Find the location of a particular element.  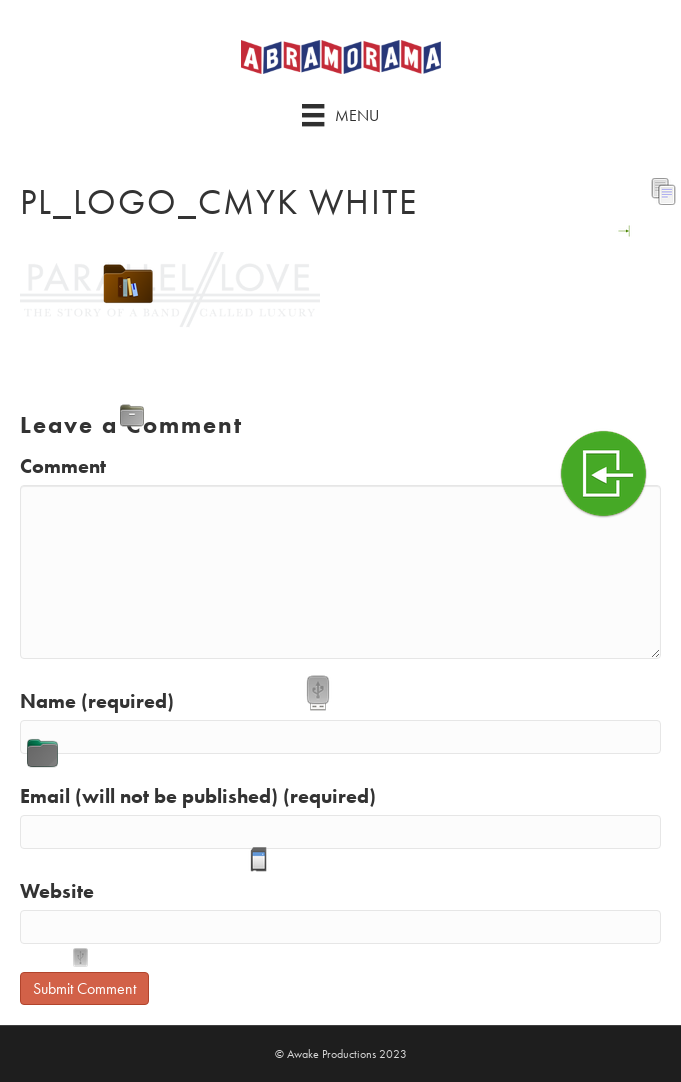

log out of the current user session is located at coordinates (603, 473).